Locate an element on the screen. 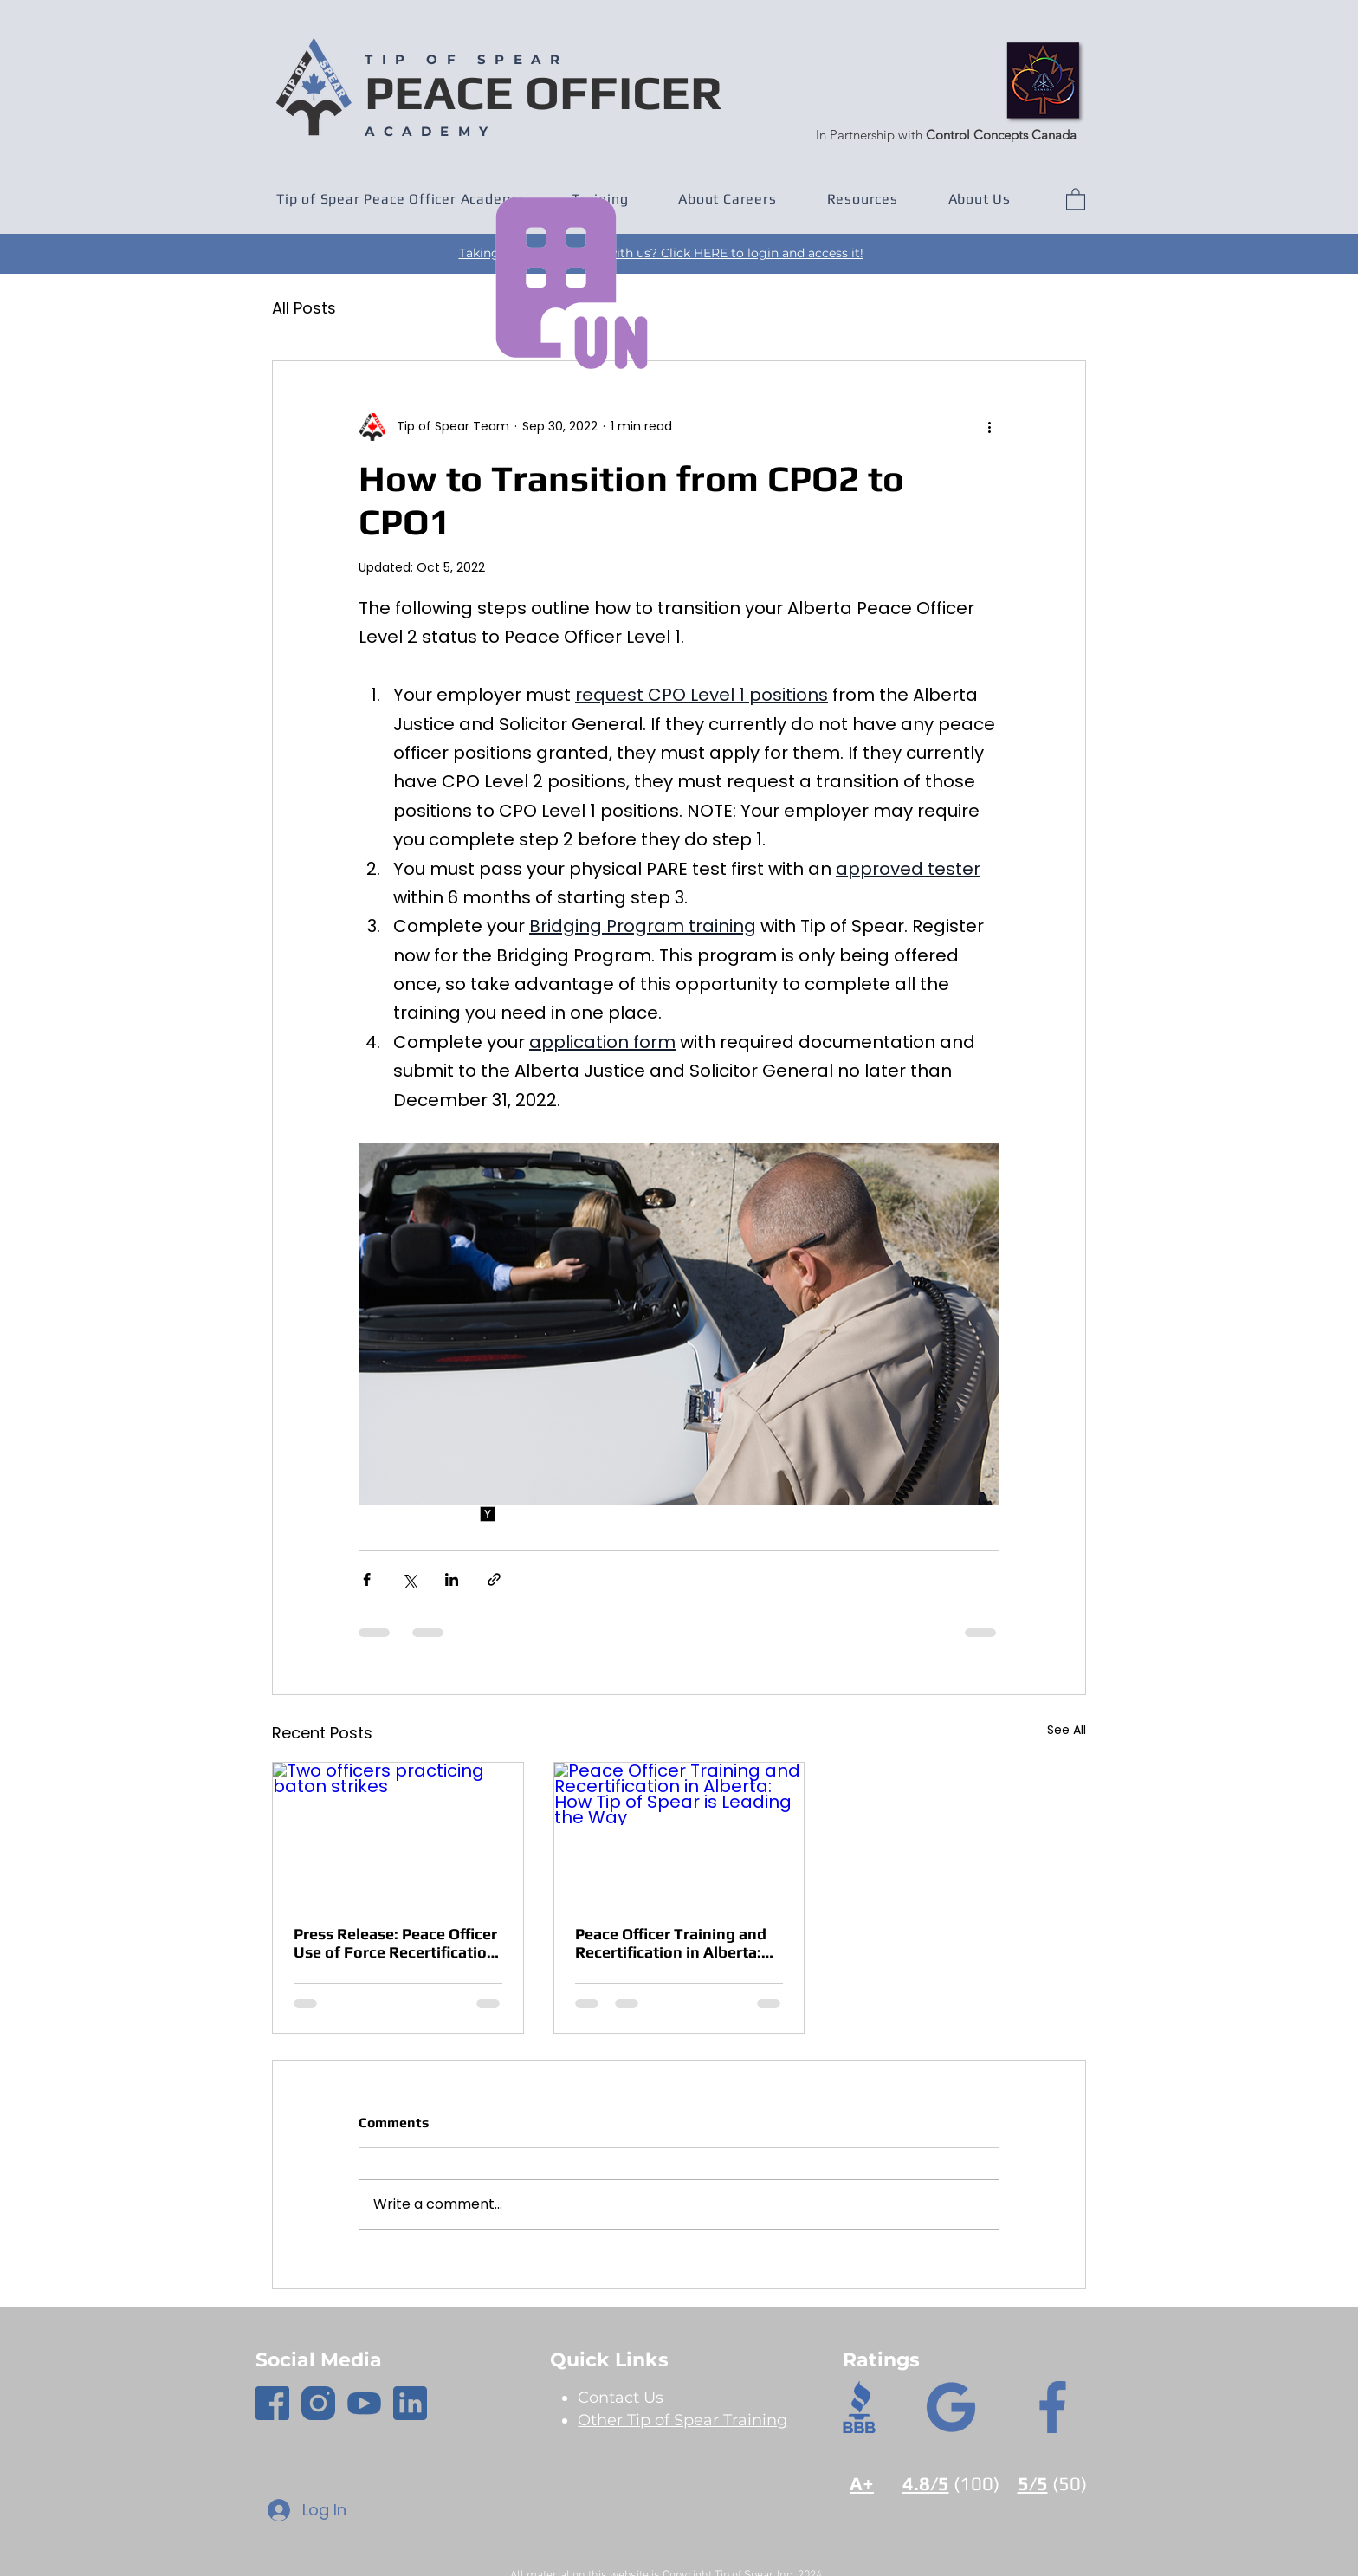 The height and width of the screenshot is (2576, 1358). open hacker news is located at coordinates (488, 1514).